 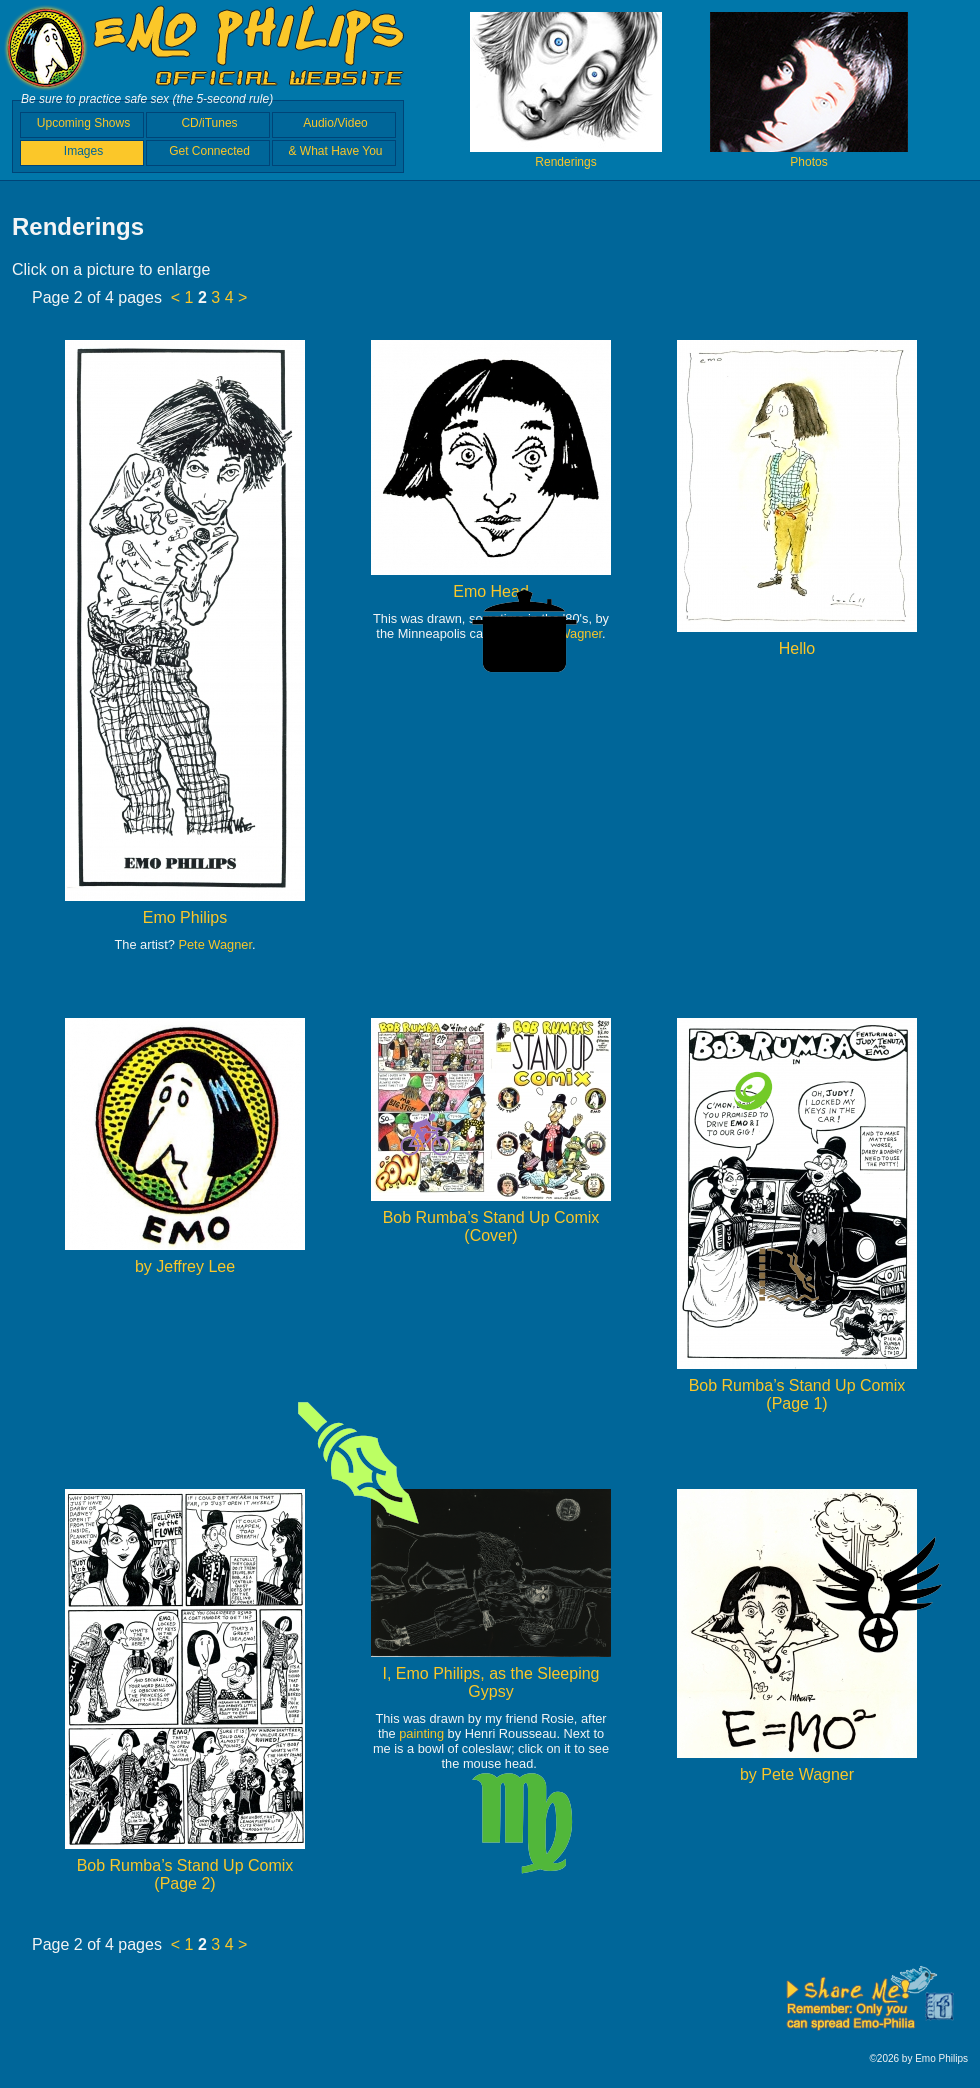 What do you see at coordinates (522, 1823) in the screenshot?
I see `indicates virgo zodiac sign` at bounding box center [522, 1823].